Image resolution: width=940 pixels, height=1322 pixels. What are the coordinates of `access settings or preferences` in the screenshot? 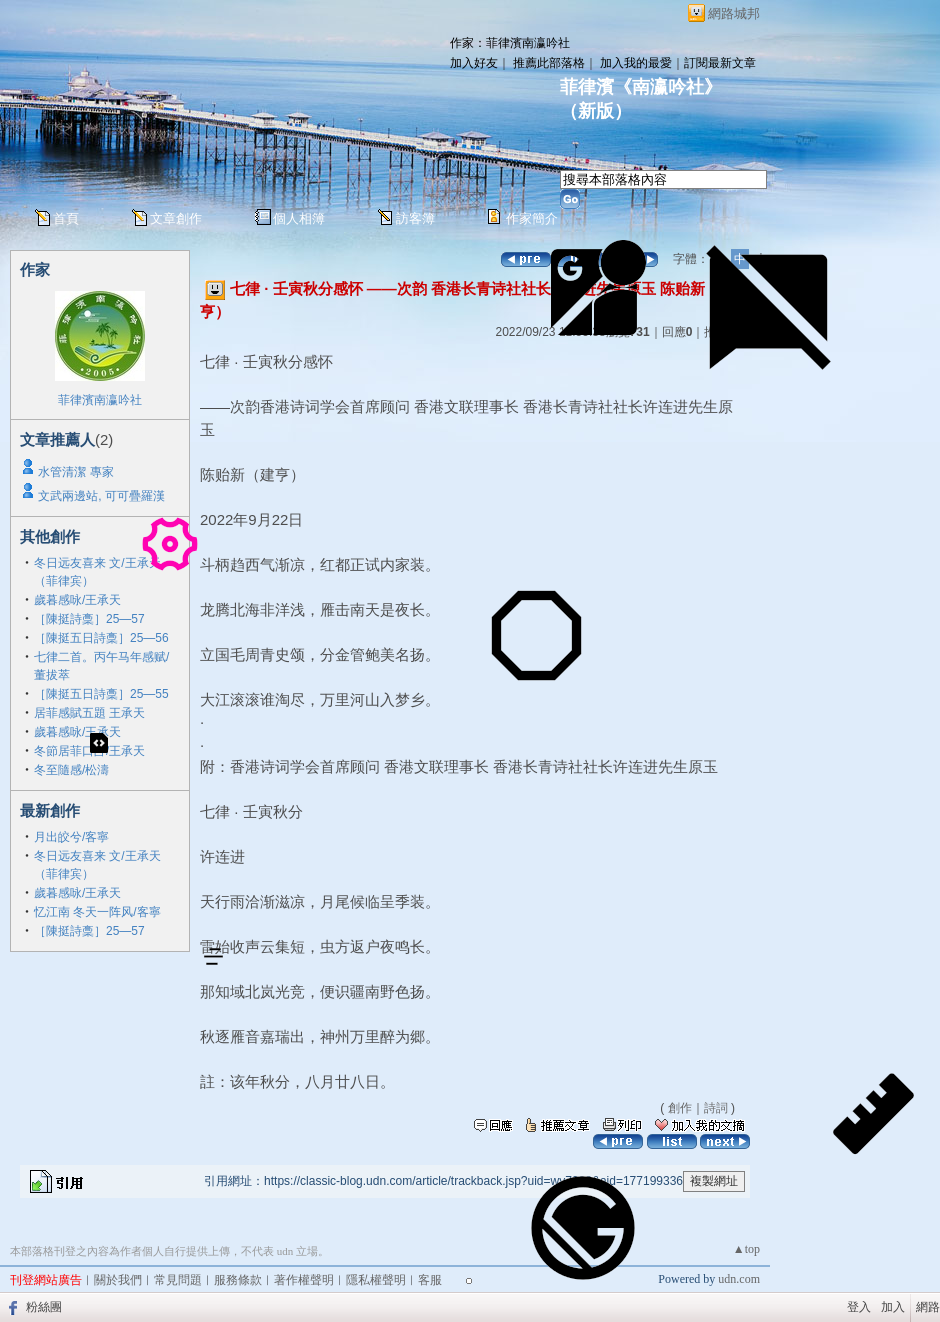 It's located at (170, 544).